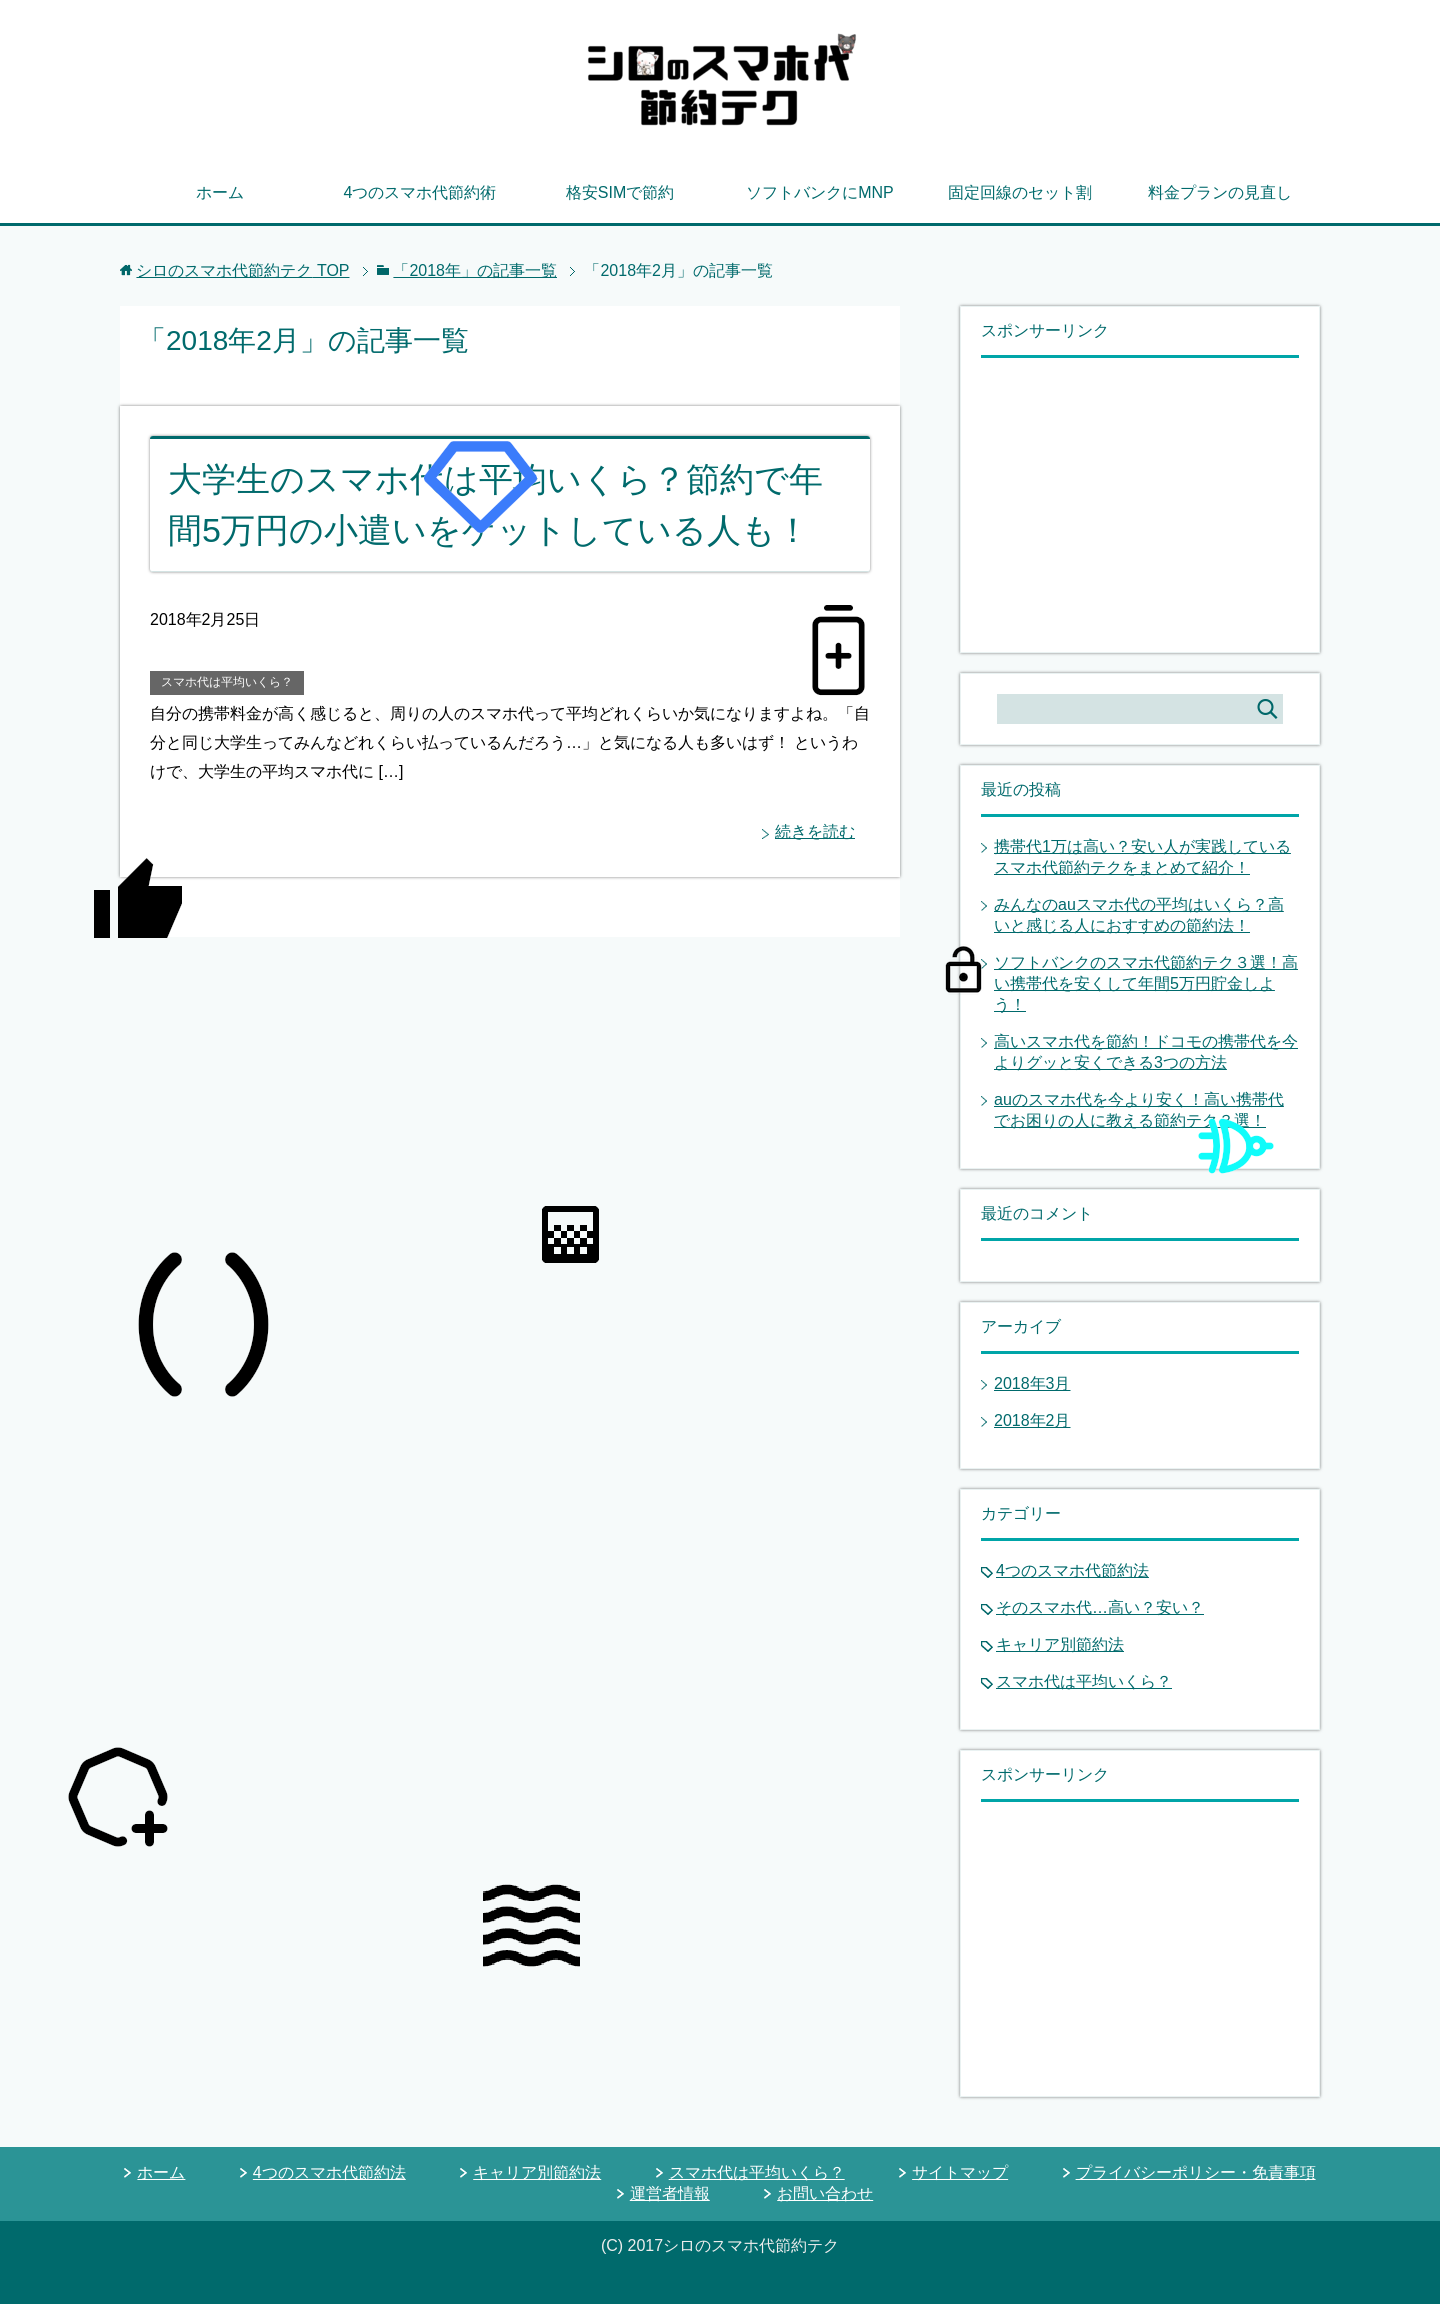 The height and width of the screenshot is (2304, 1440). What do you see at coordinates (118, 1797) in the screenshot?
I see `add a new warning or alert` at bounding box center [118, 1797].